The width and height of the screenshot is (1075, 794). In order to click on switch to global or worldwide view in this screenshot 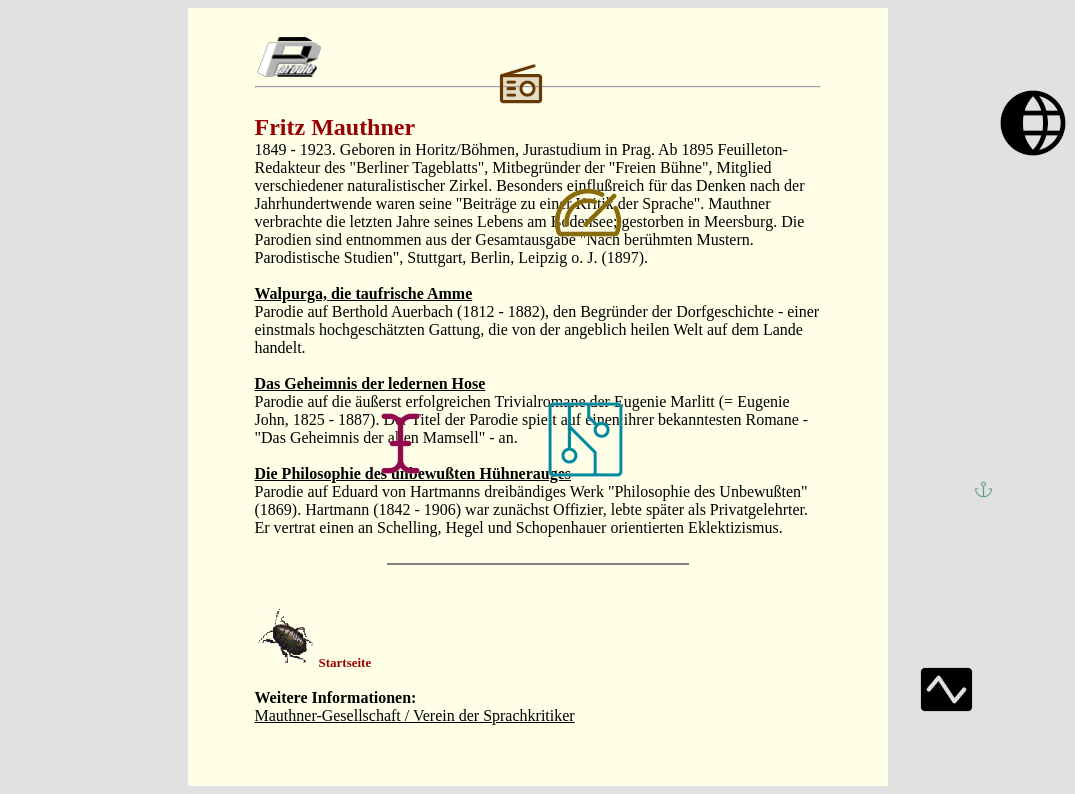, I will do `click(1033, 123)`.